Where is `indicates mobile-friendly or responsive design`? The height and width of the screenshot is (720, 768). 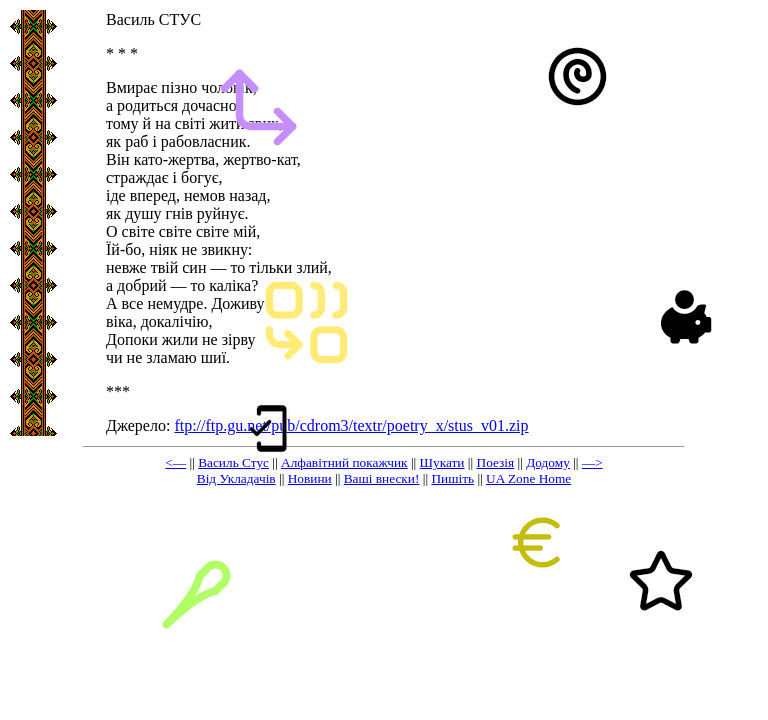 indicates mobile-friendly or responsive design is located at coordinates (267, 428).